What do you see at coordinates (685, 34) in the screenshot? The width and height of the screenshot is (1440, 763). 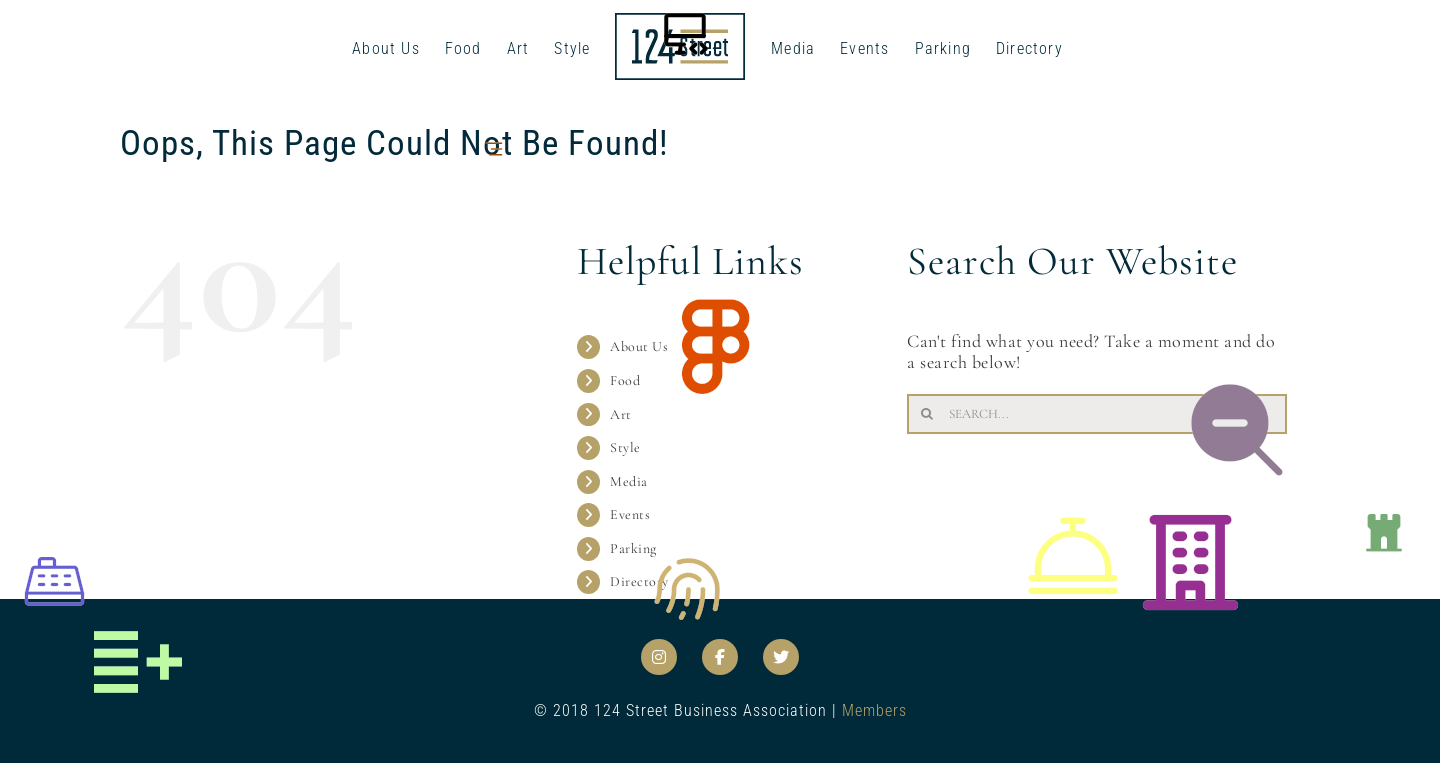 I see `open code editor on desktop` at bounding box center [685, 34].